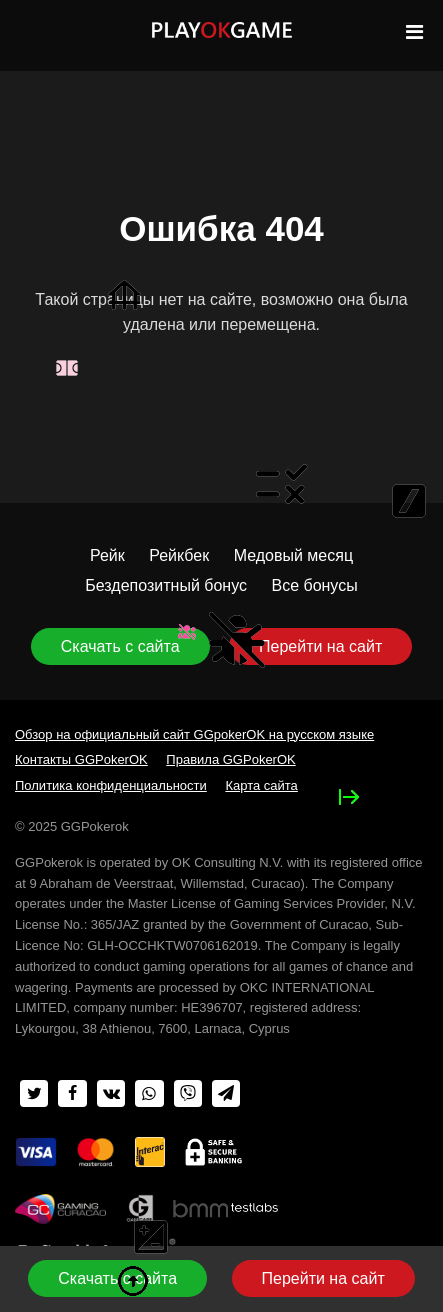 This screenshot has height=1312, width=443. Describe the element at coordinates (409, 501) in the screenshot. I see `access slash commands` at that location.